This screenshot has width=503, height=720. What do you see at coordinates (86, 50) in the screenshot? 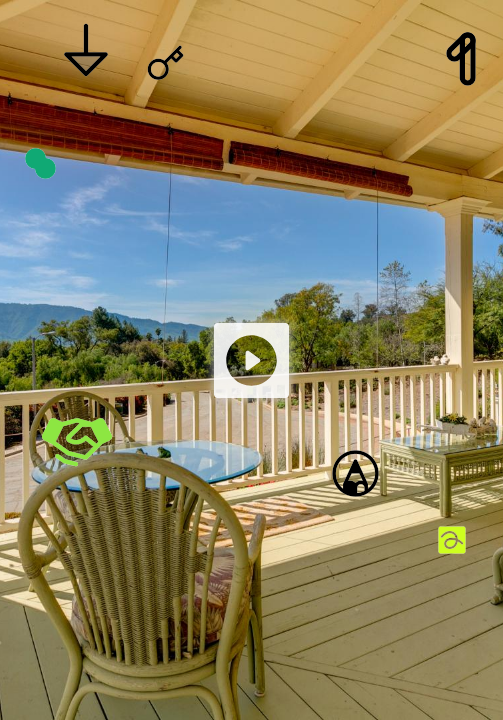
I see `download a file or content` at bounding box center [86, 50].